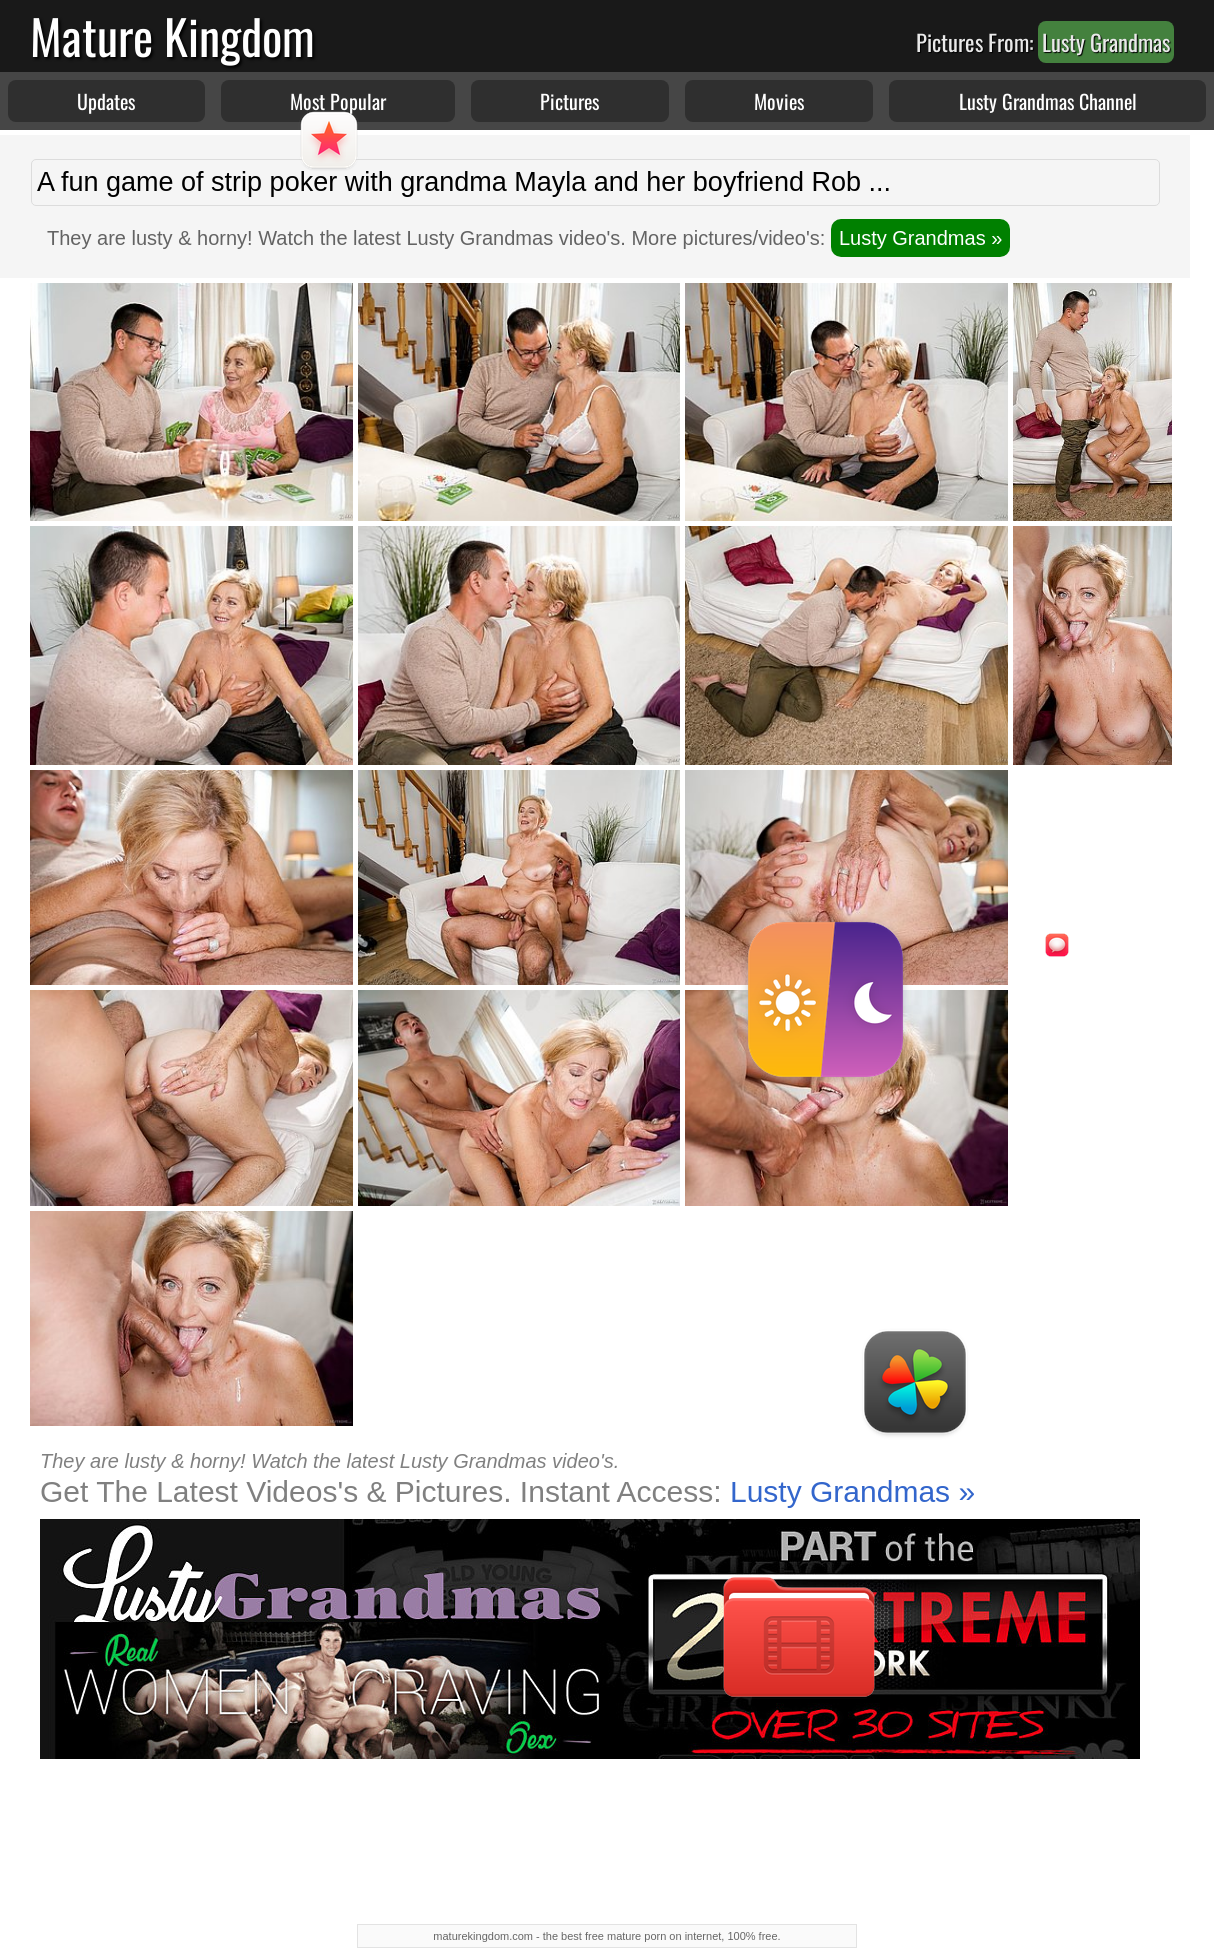 This screenshot has width=1214, height=1948. I want to click on launch playonlinux to run windows applications, so click(915, 1382).